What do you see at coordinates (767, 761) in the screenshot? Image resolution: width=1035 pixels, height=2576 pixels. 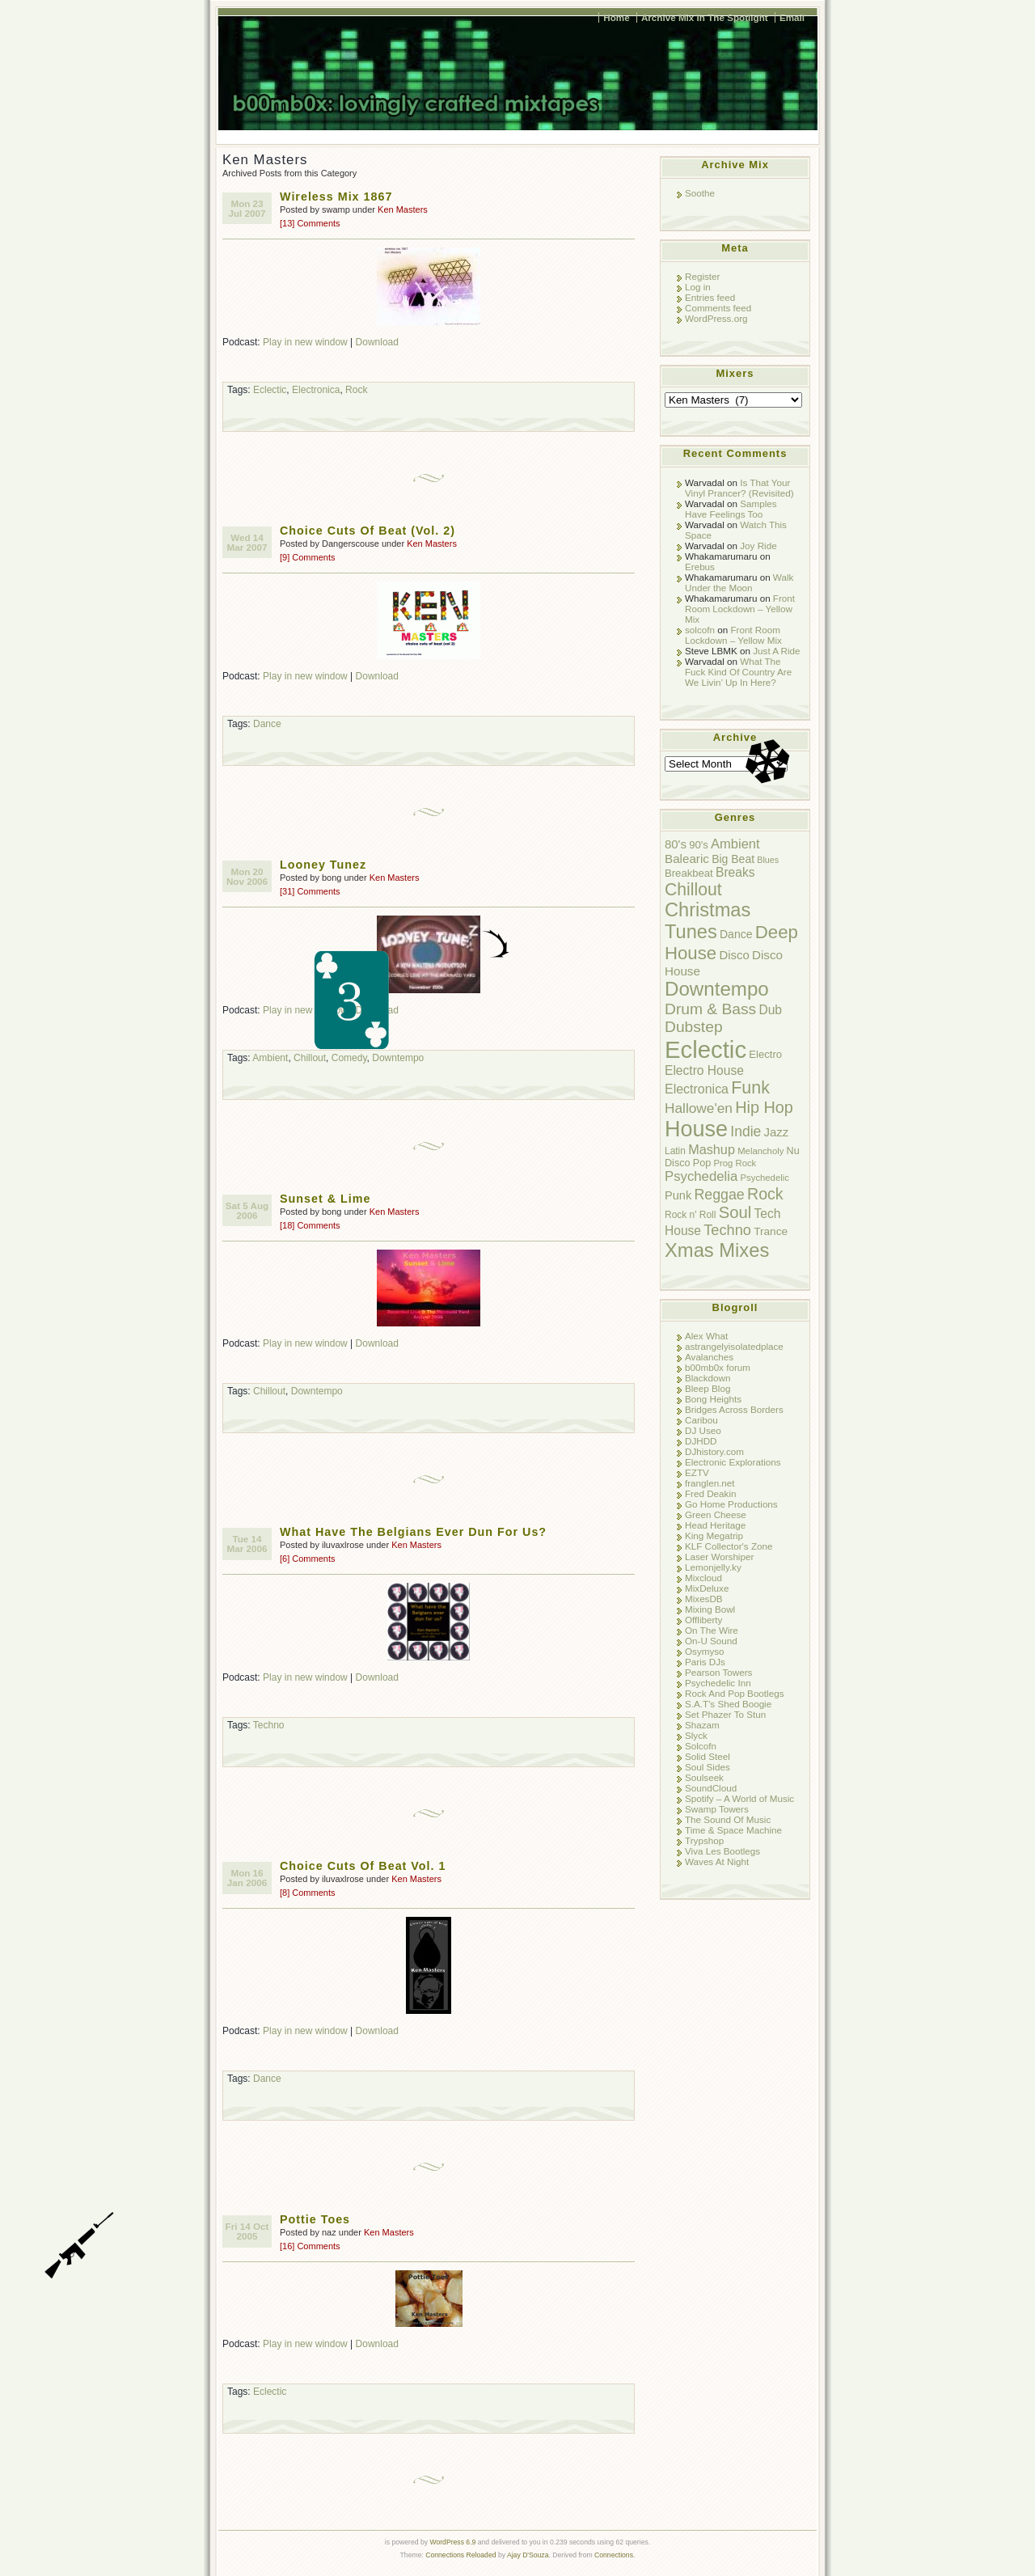 I see `activate cold or freeze mode` at bounding box center [767, 761].